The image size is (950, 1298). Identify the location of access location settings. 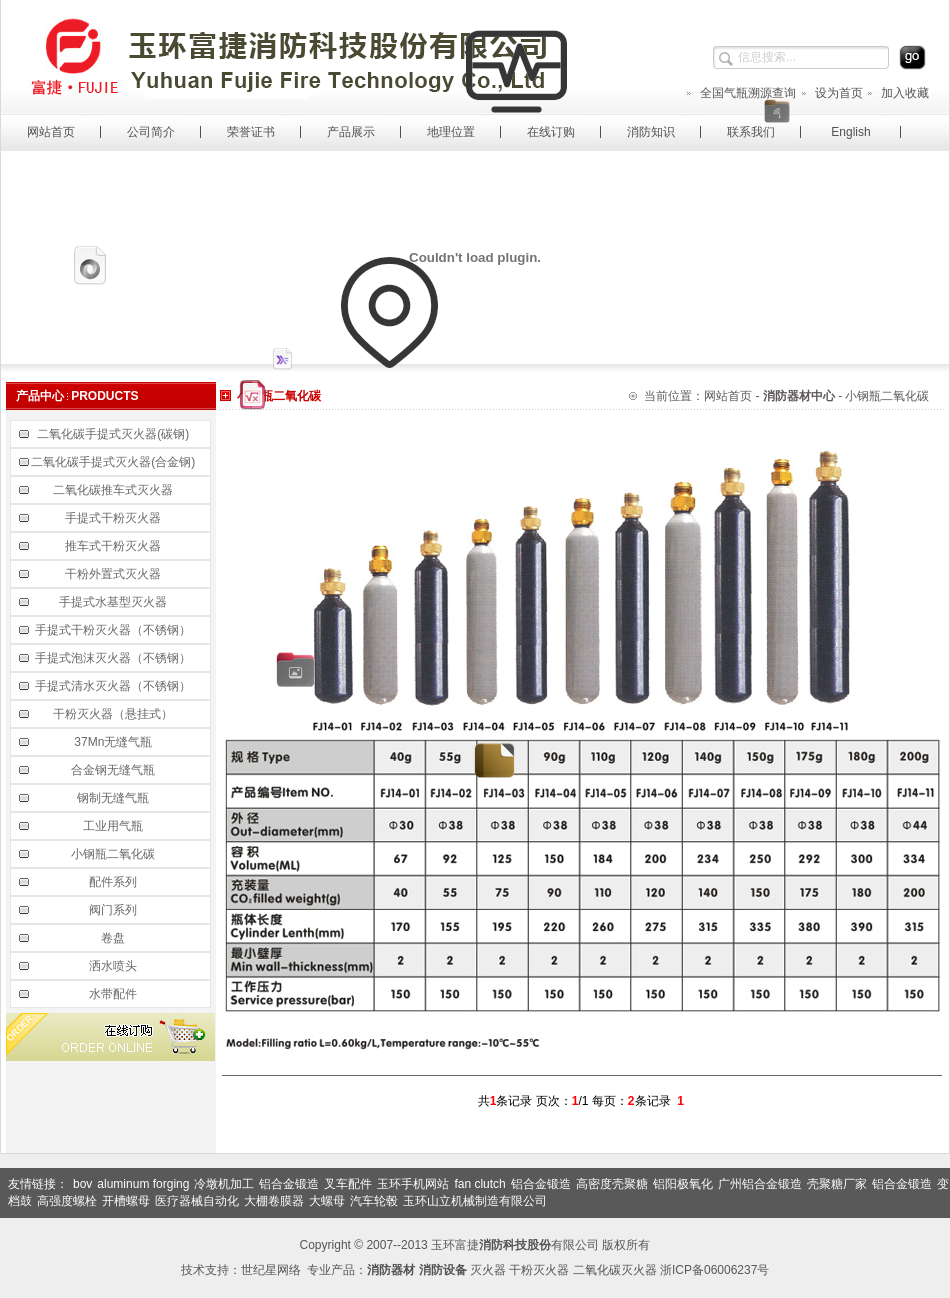
(389, 312).